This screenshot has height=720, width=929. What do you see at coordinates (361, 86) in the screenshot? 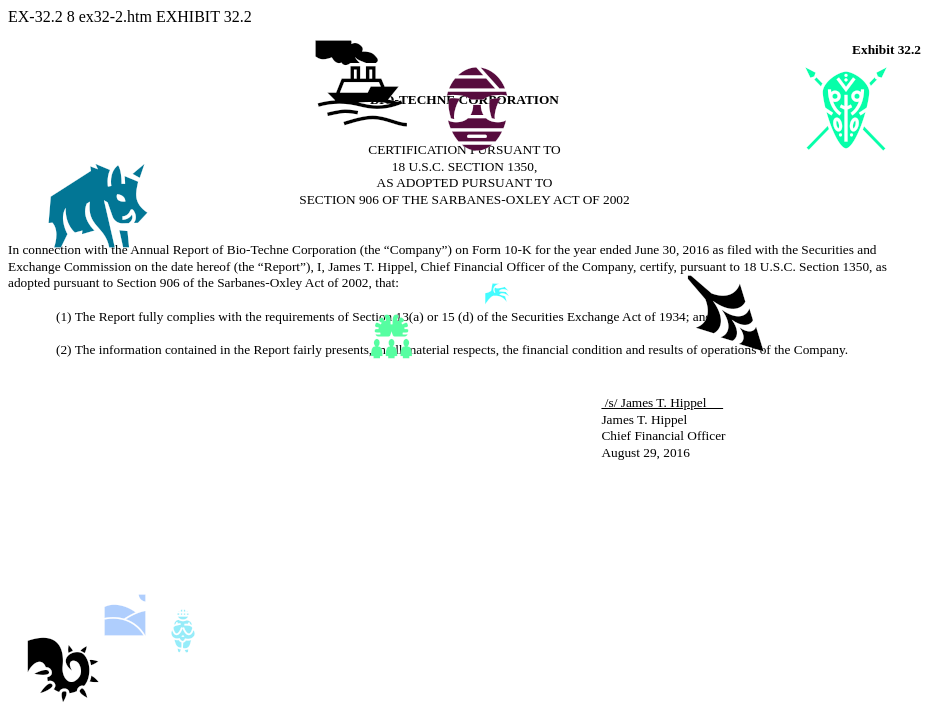
I see `select dreadnought or battleship unit` at bounding box center [361, 86].